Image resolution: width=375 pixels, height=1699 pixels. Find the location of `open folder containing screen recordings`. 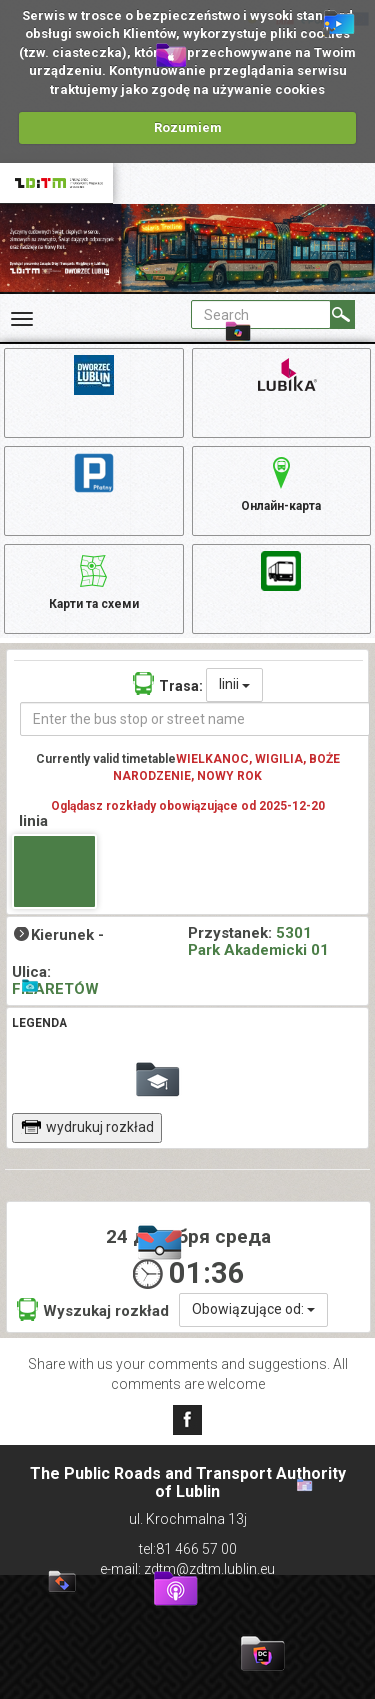

open folder containing screen recordings is located at coordinates (304, 1485).